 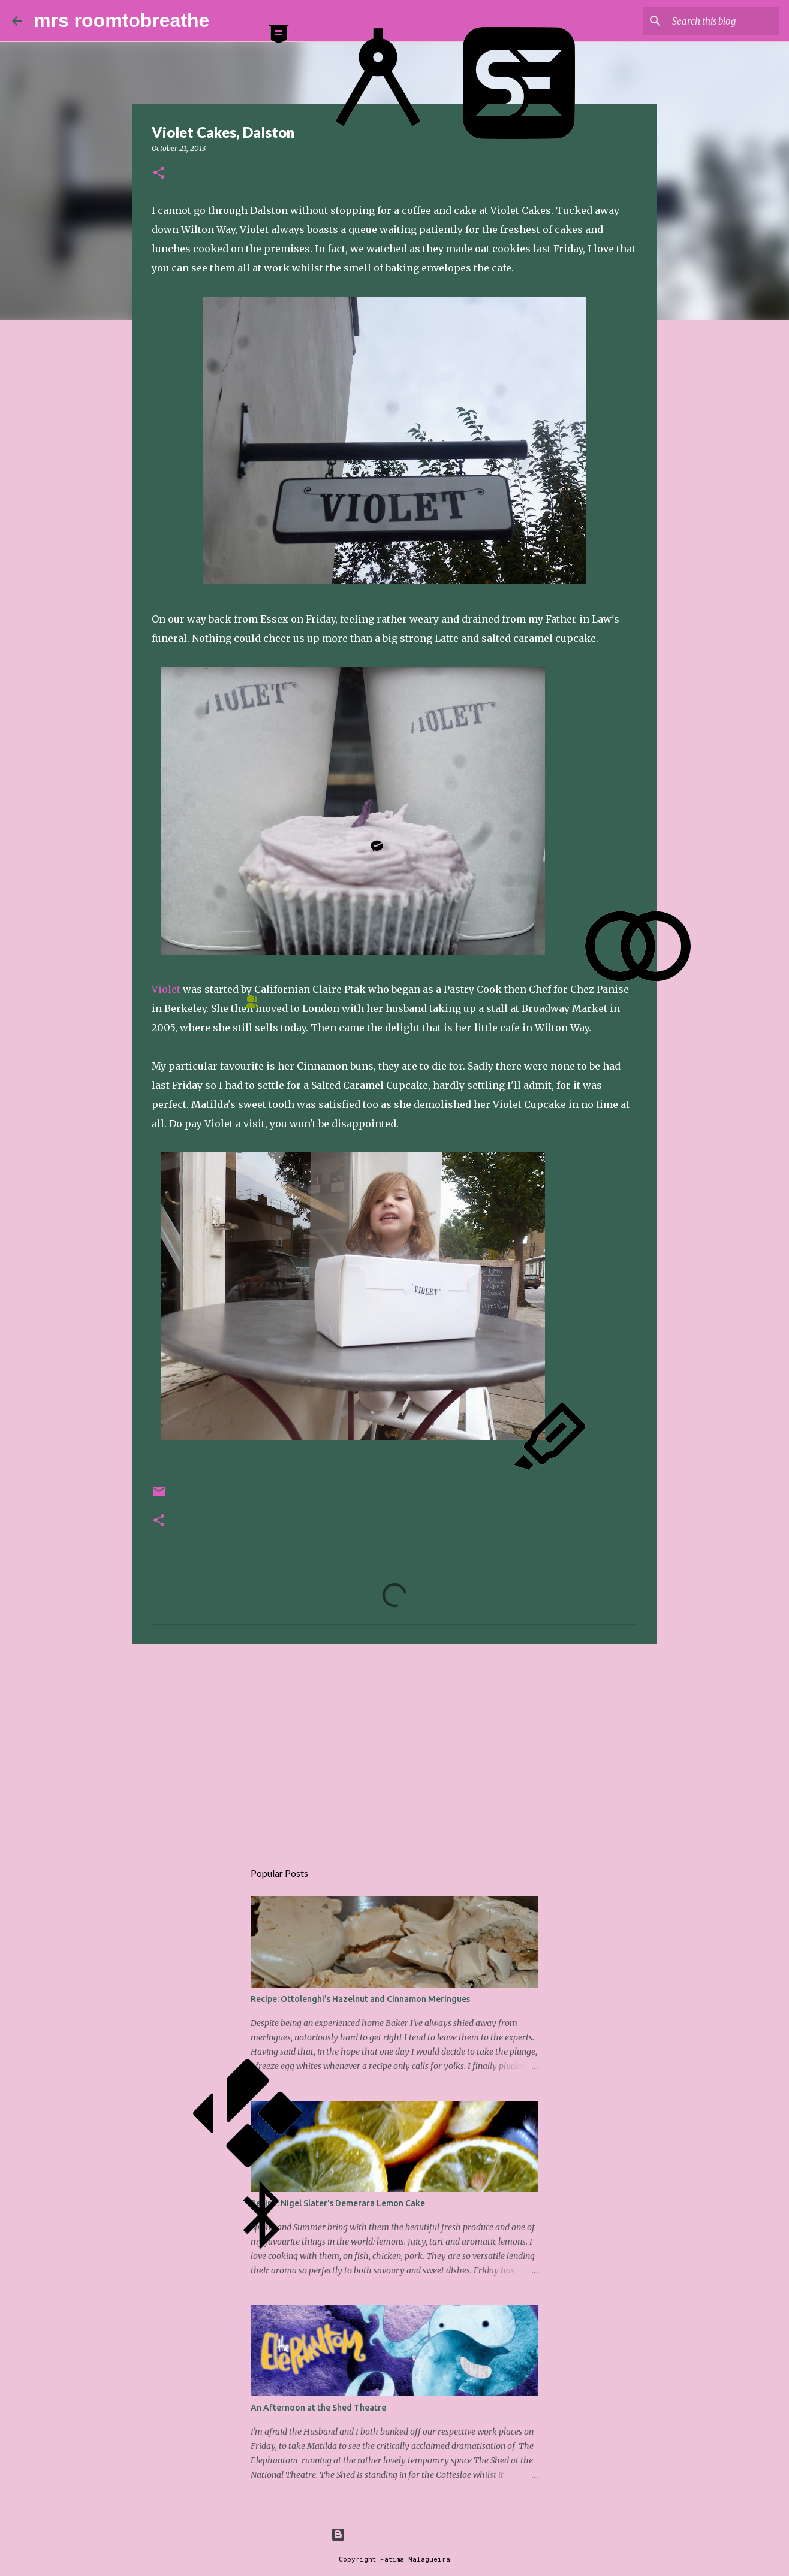 What do you see at coordinates (261, 2215) in the screenshot?
I see `bluetooth connectivity status` at bounding box center [261, 2215].